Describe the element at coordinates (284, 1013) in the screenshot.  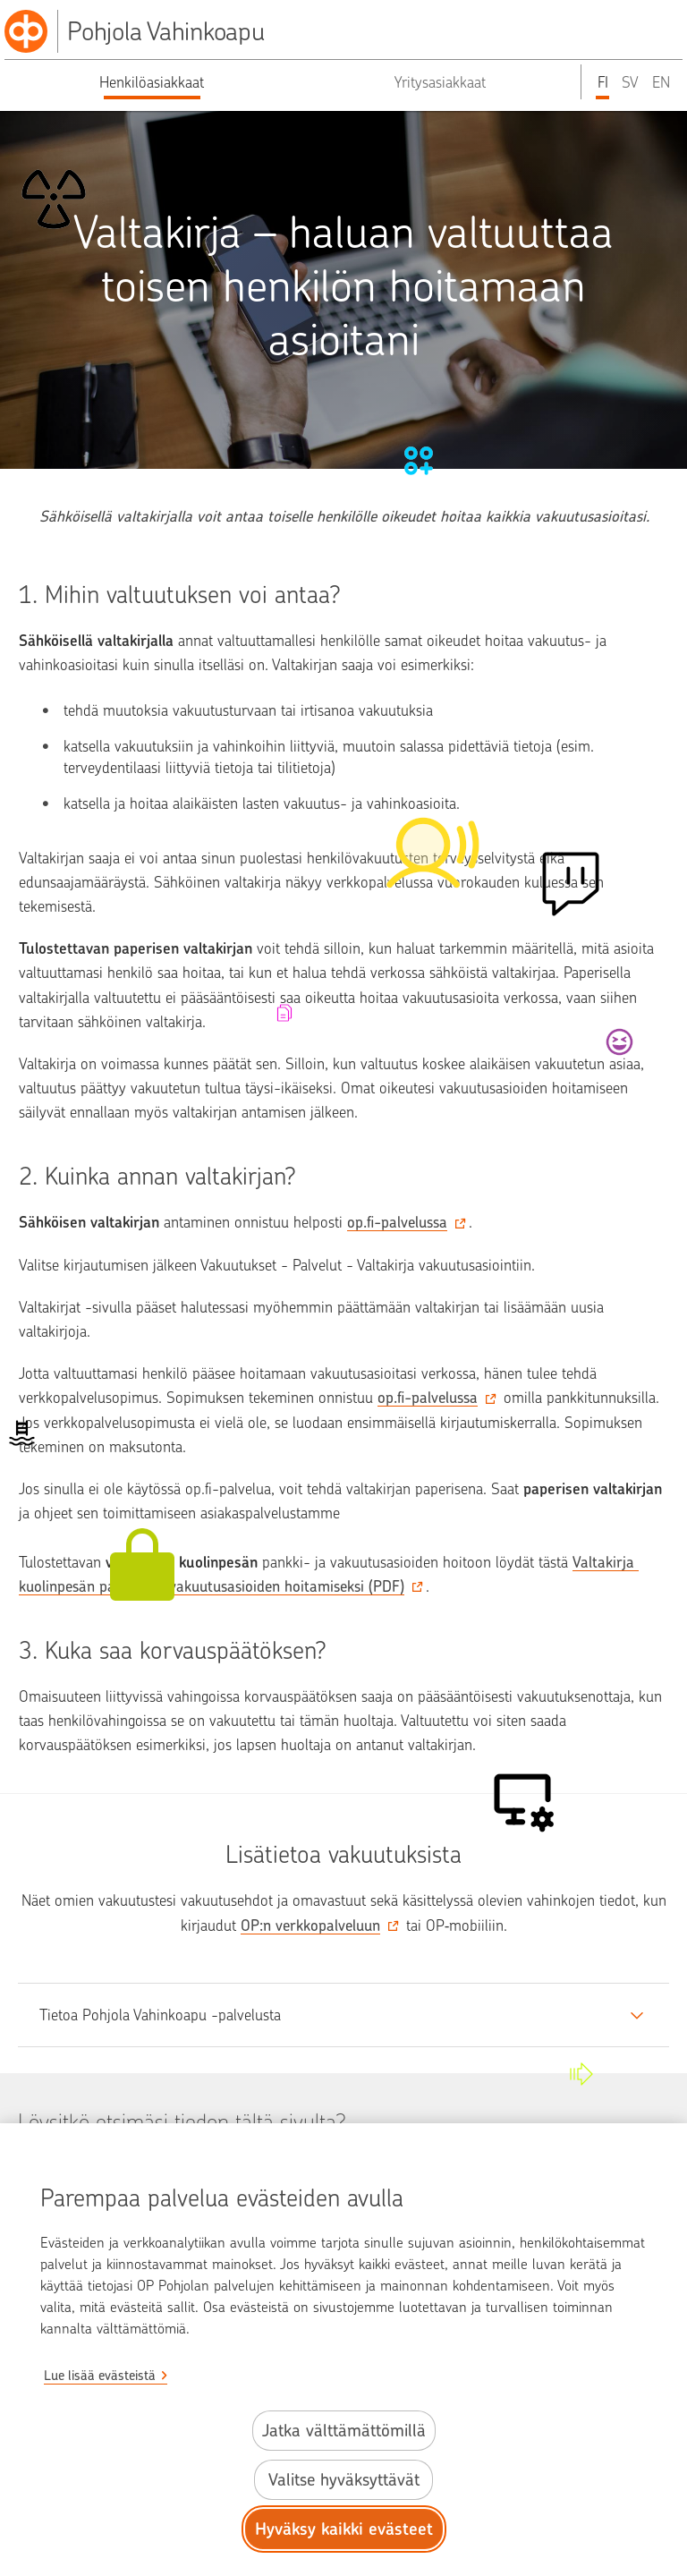
I see `view all files` at that location.